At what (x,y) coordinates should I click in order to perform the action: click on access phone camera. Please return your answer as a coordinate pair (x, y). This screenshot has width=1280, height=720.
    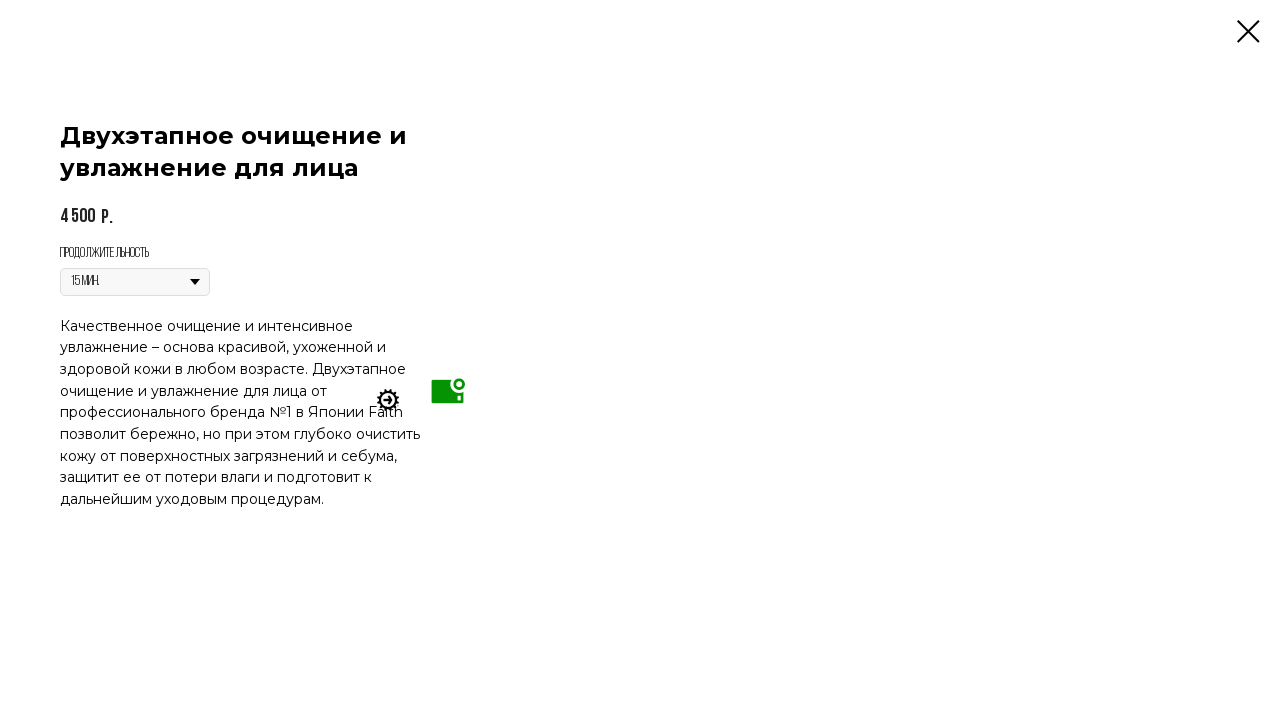
    Looking at the image, I should click on (447, 391).